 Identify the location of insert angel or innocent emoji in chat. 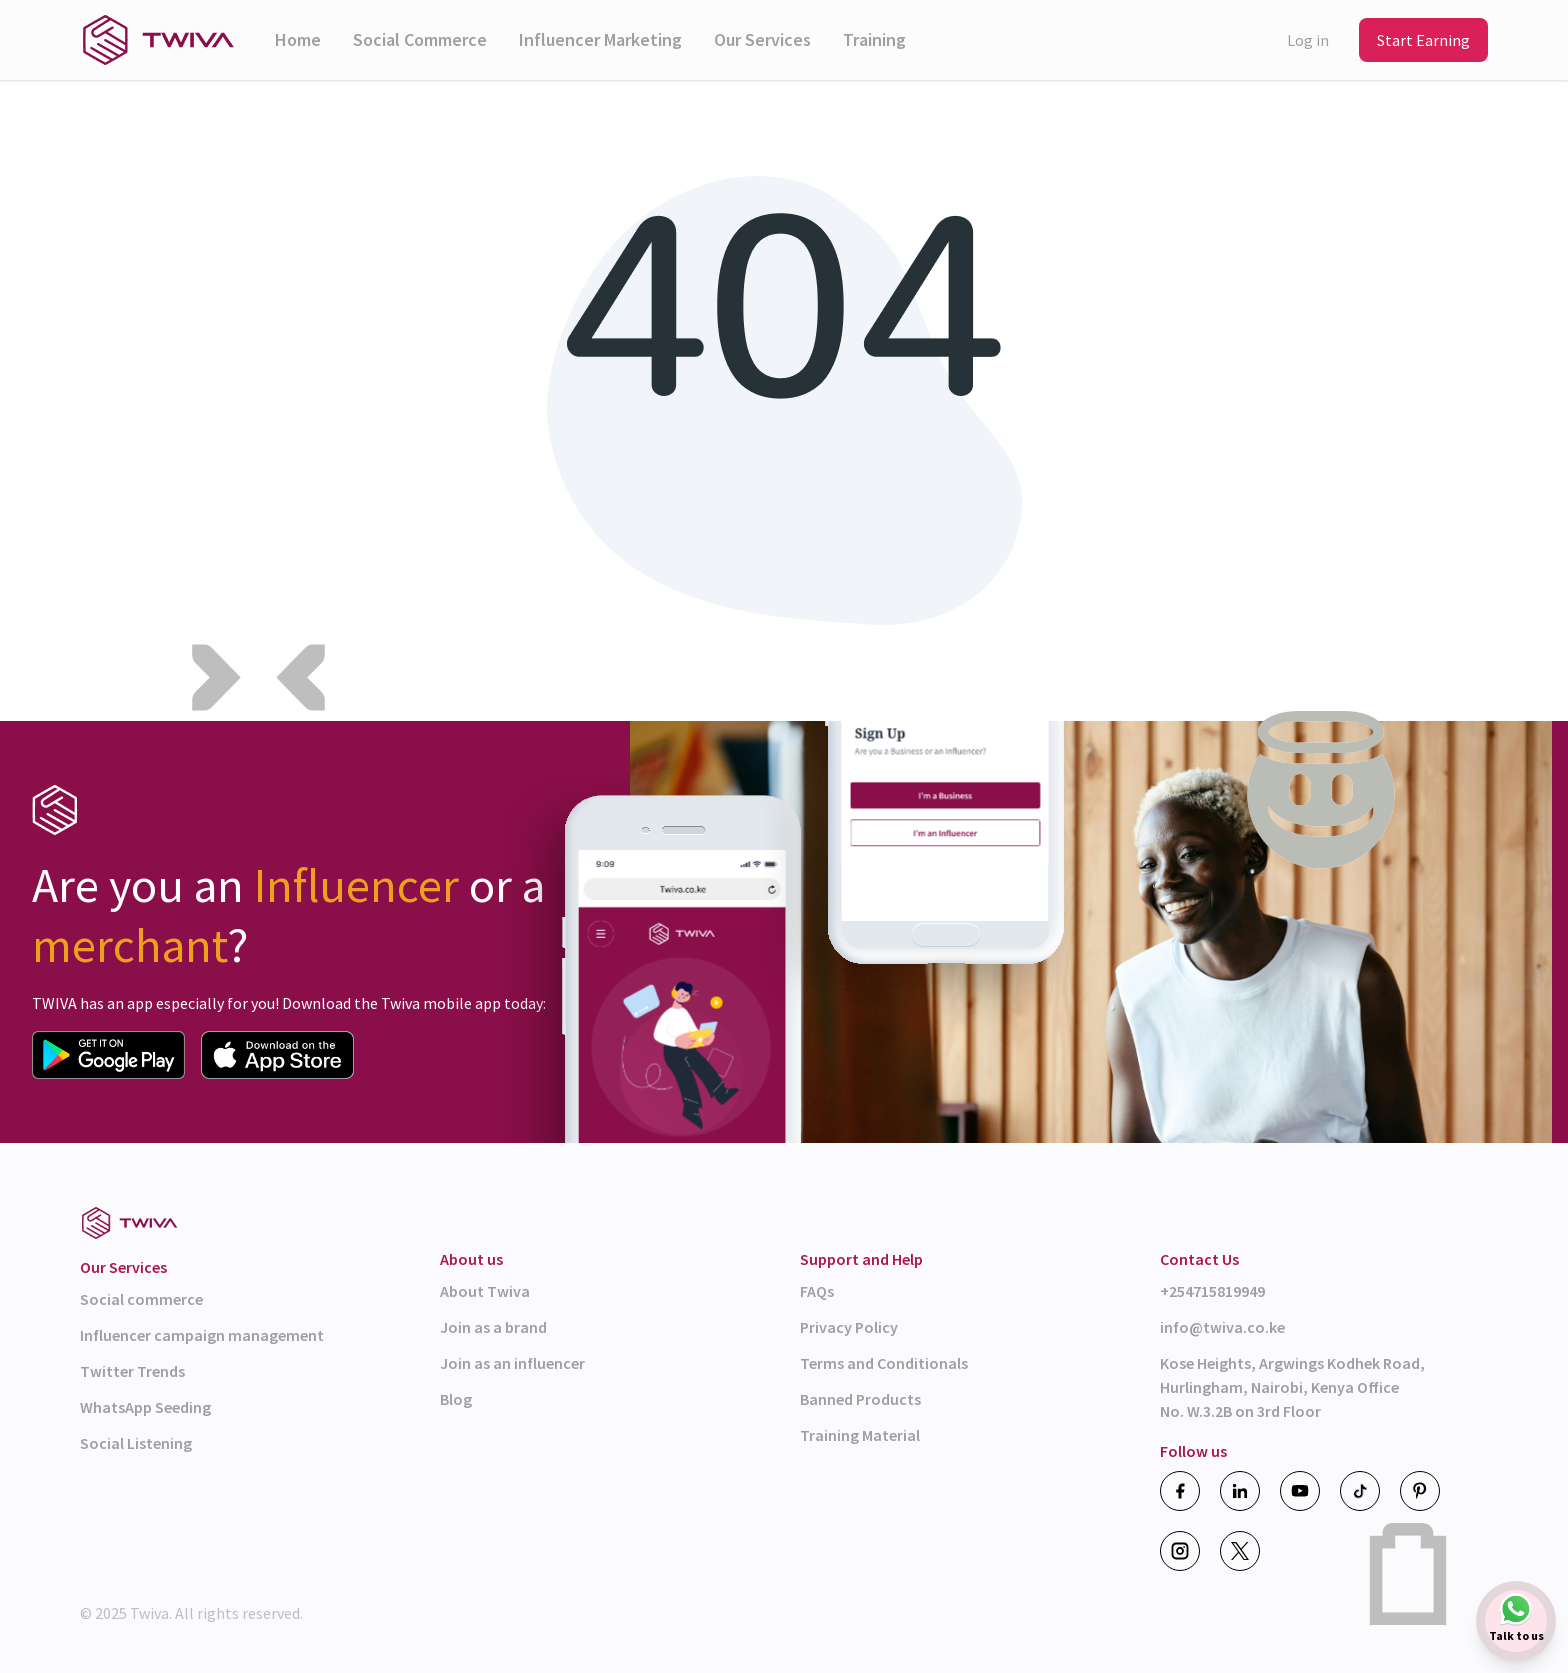
(1321, 795).